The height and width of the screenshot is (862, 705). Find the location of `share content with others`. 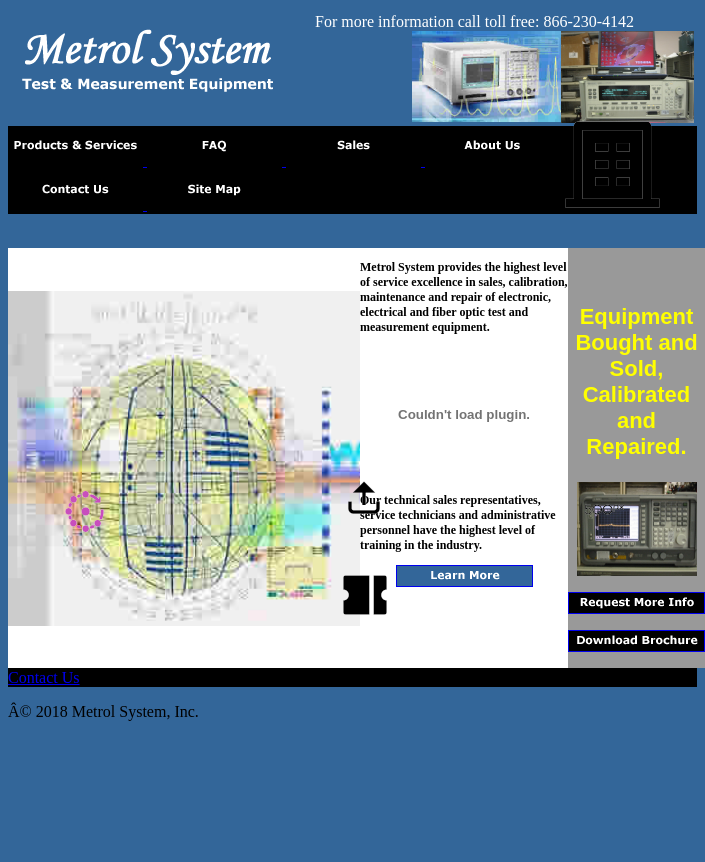

share content with others is located at coordinates (364, 498).